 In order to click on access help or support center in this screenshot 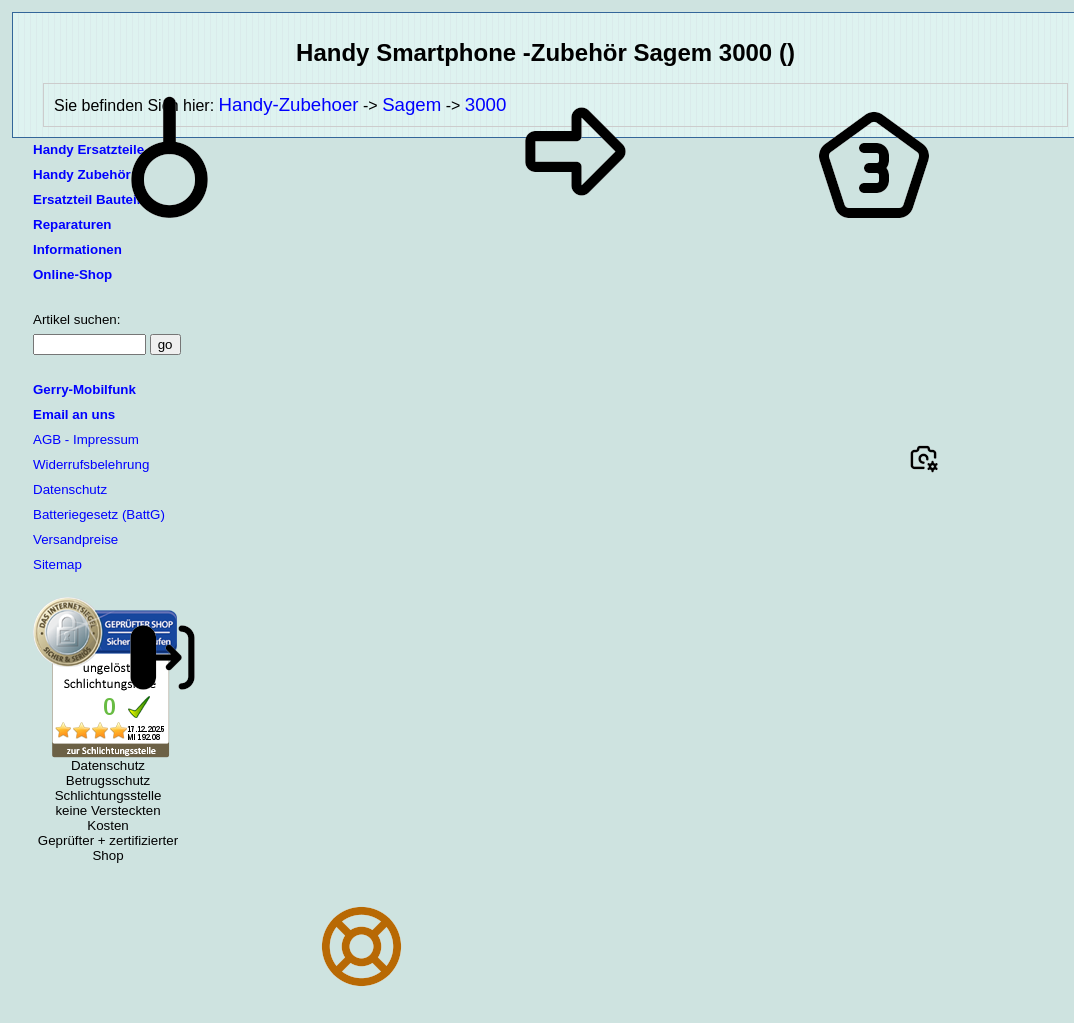, I will do `click(361, 946)`.